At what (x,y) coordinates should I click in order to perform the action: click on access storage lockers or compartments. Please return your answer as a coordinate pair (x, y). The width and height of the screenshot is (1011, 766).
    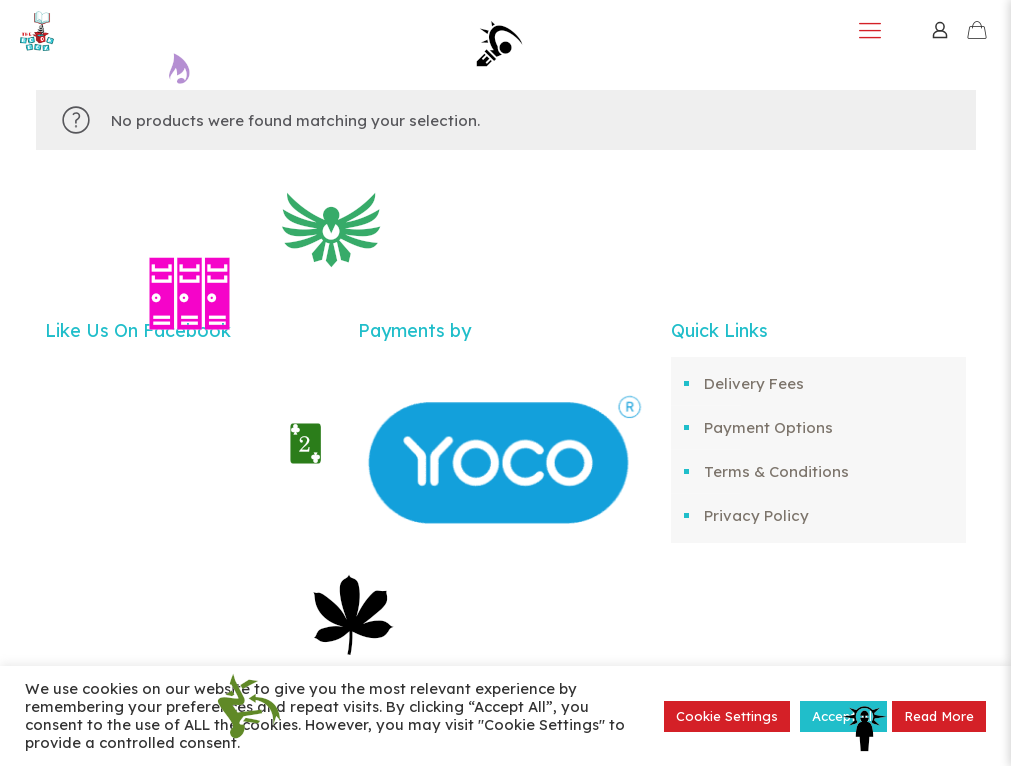
    Looking at the image, I should click on (189, 289).